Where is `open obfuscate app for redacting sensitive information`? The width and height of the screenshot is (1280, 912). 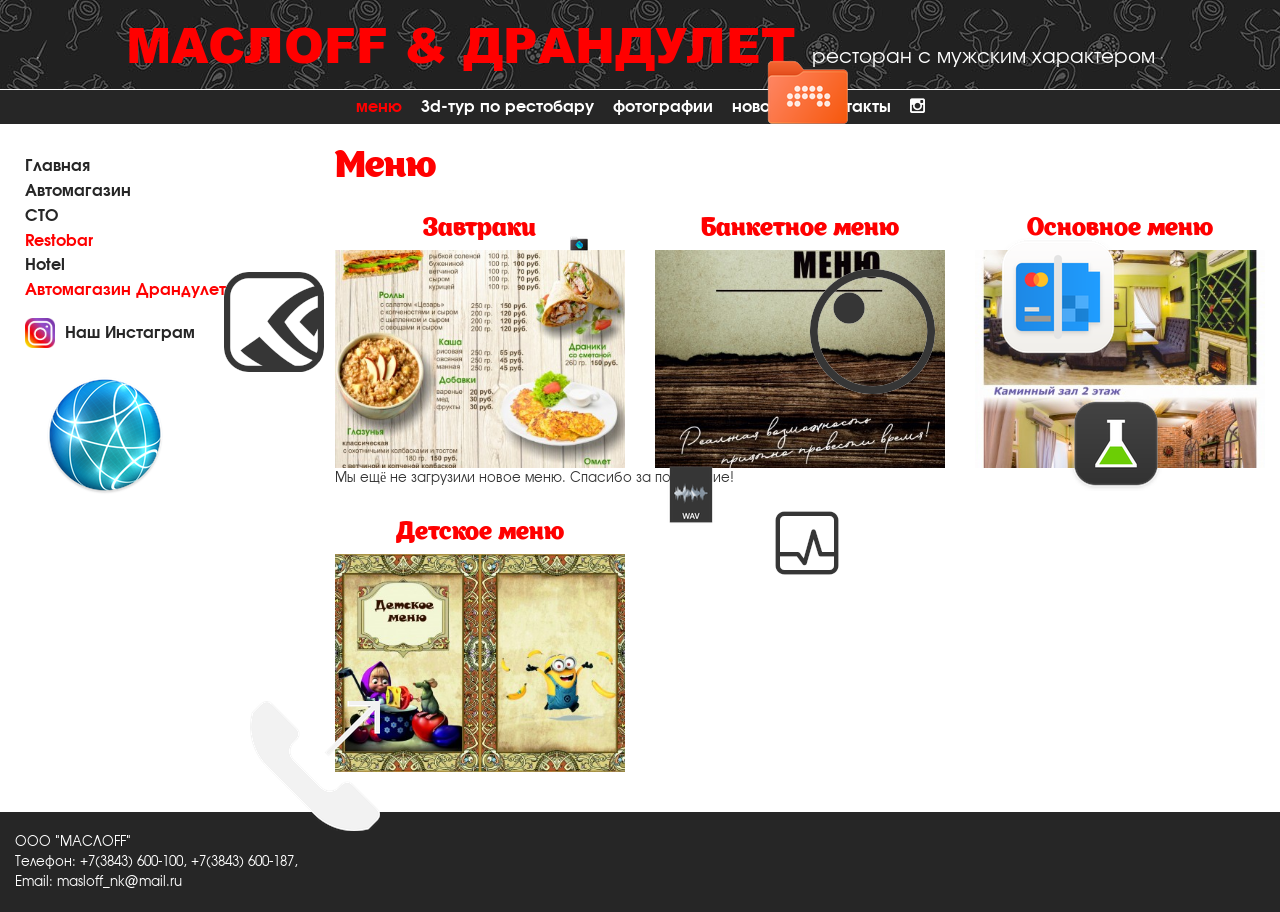
open obfuscate app for redacting sensitive information is located at coordinates (1058, 297).